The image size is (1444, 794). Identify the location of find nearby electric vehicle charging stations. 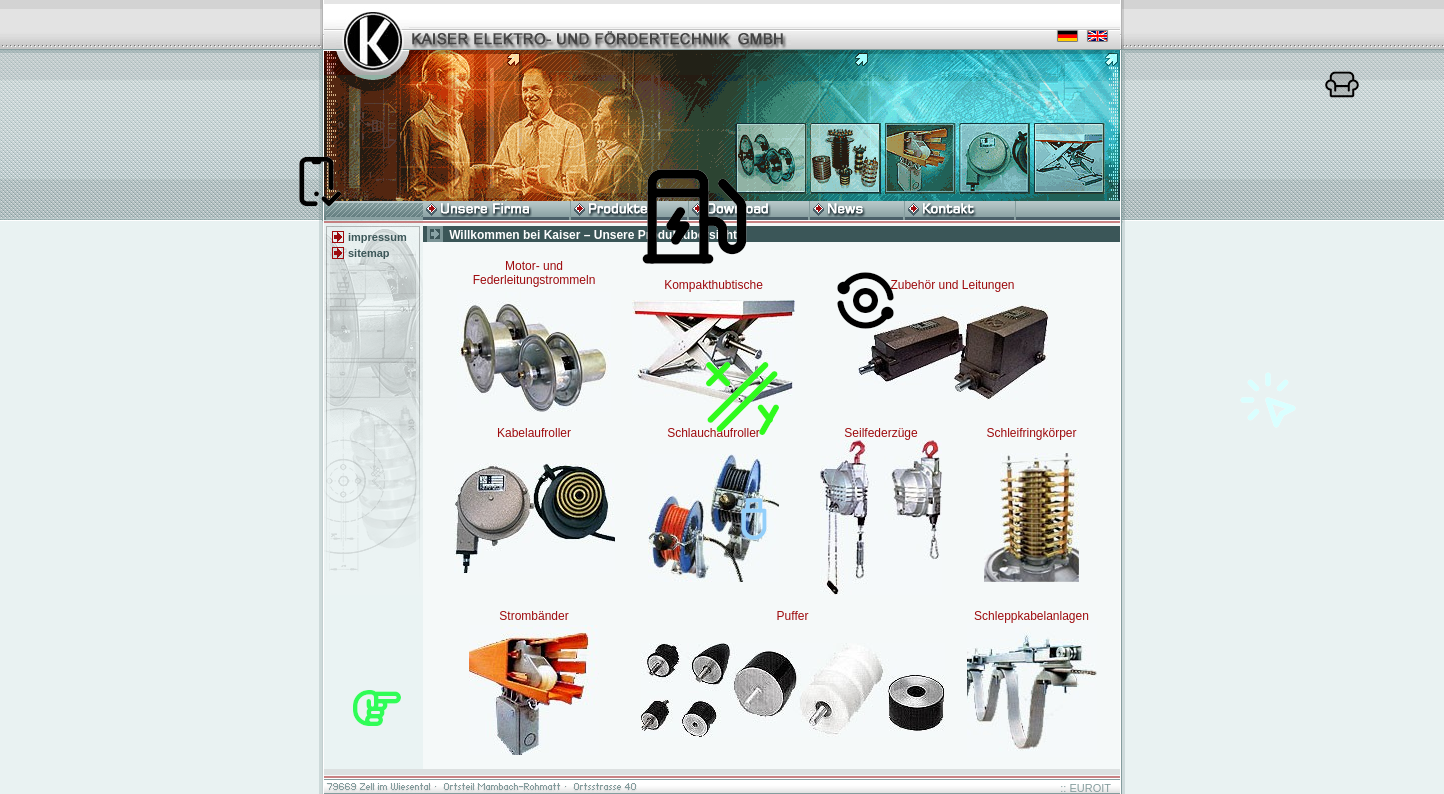
(694, 216).